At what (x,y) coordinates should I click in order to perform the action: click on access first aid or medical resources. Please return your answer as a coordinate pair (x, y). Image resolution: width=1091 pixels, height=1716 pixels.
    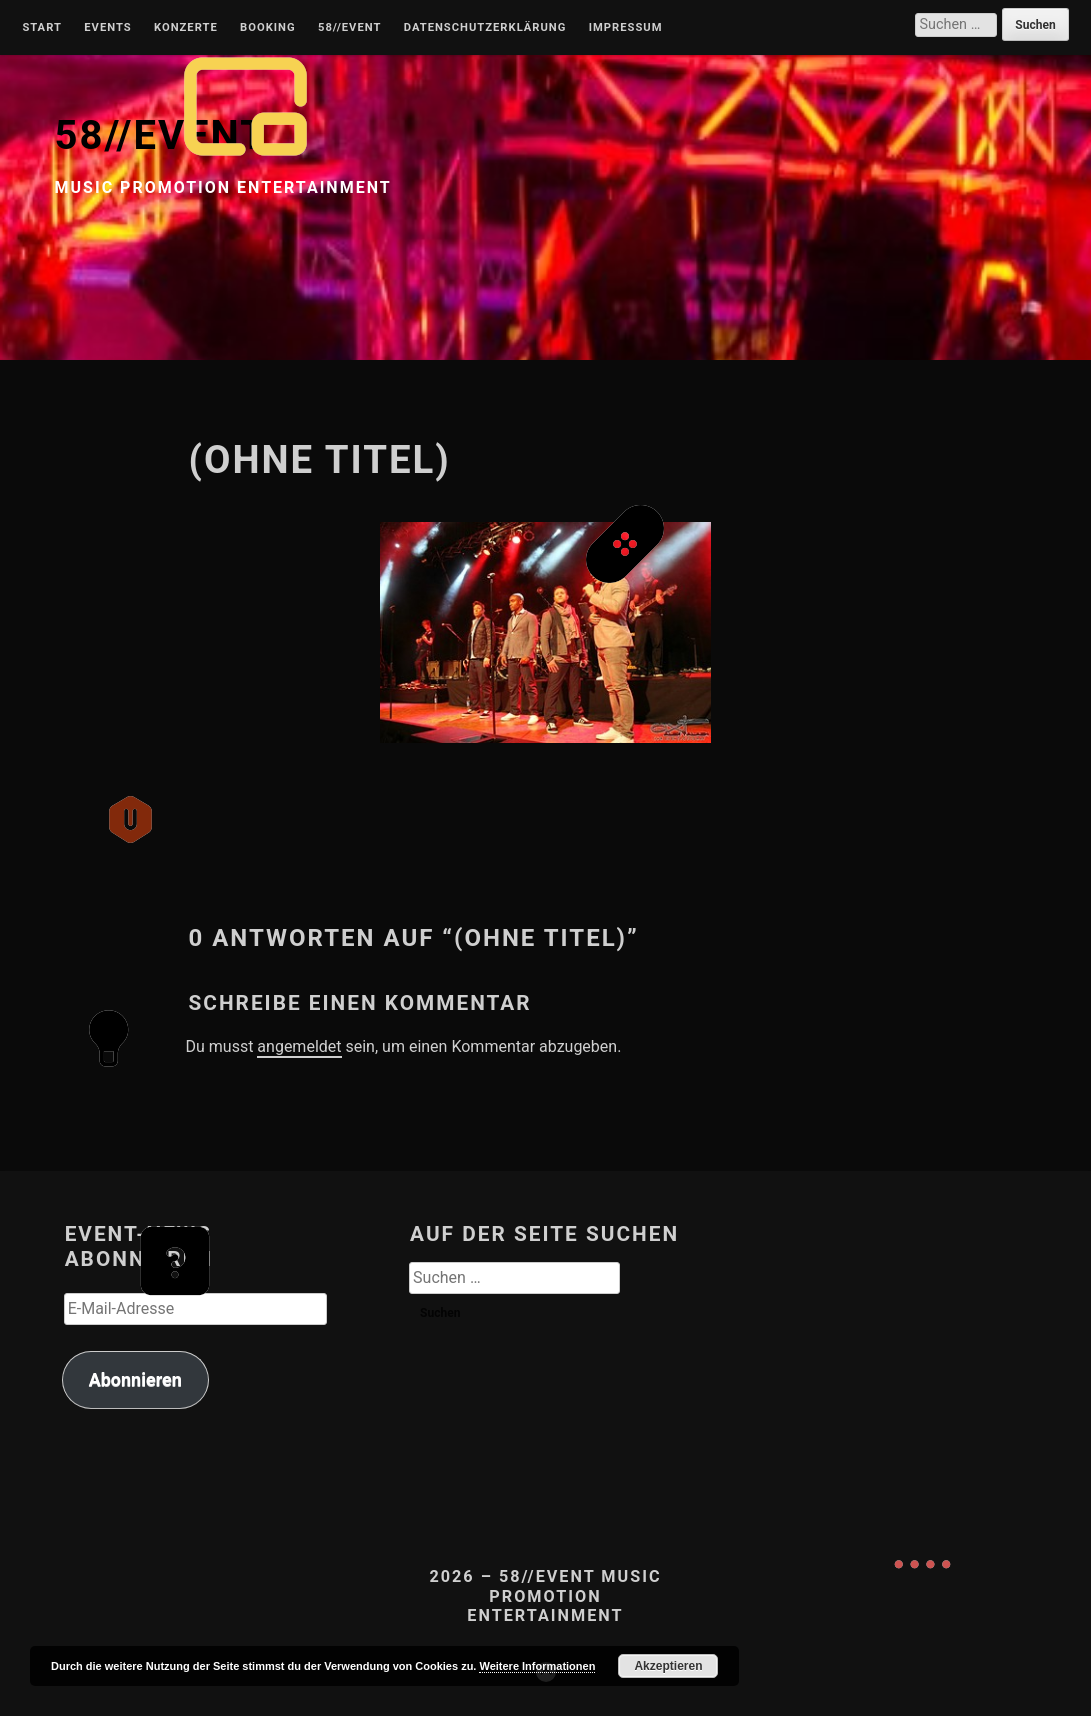
    Looking at the image, I should click on (625, 544).